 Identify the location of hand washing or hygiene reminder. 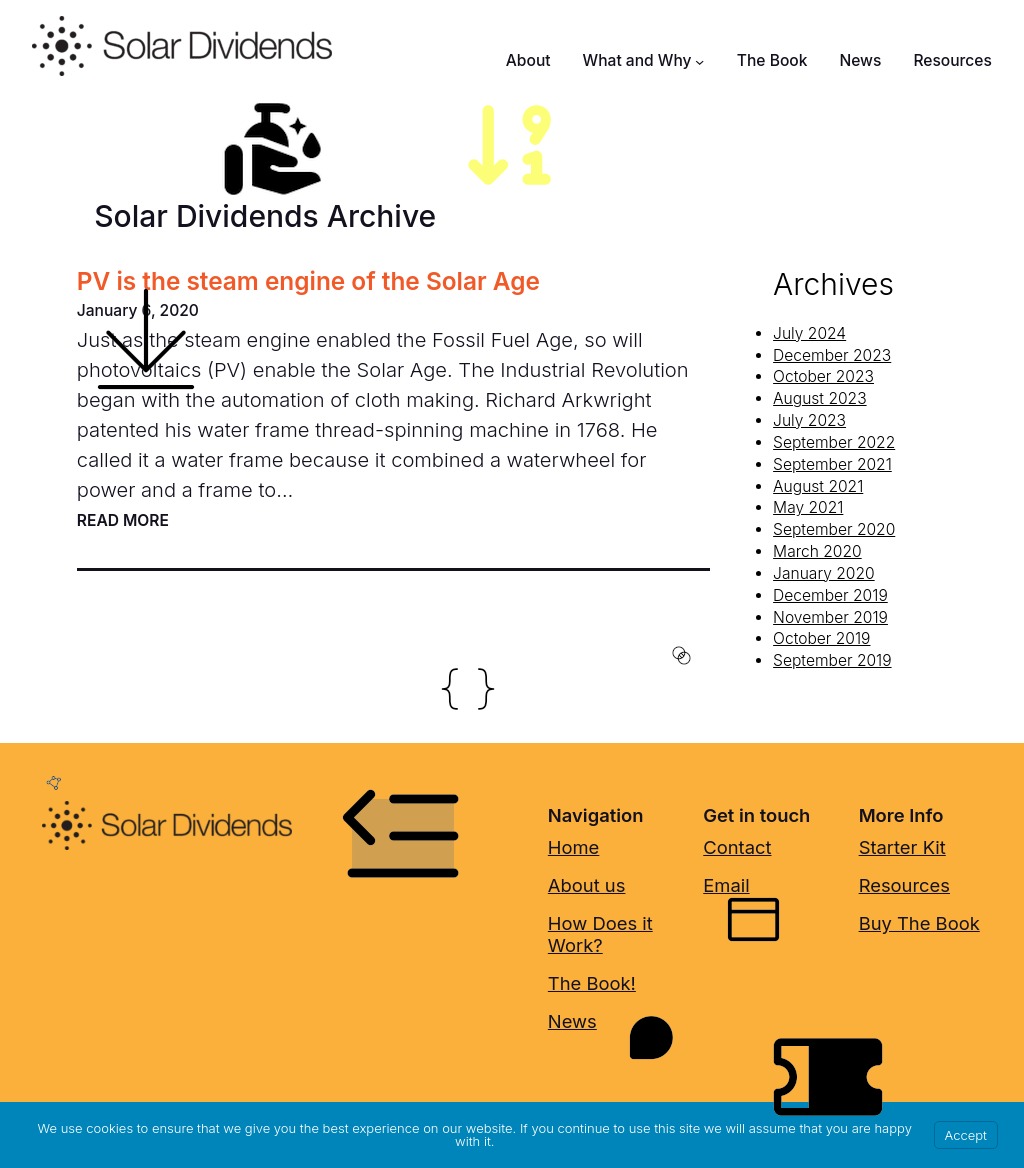
(275, 149).